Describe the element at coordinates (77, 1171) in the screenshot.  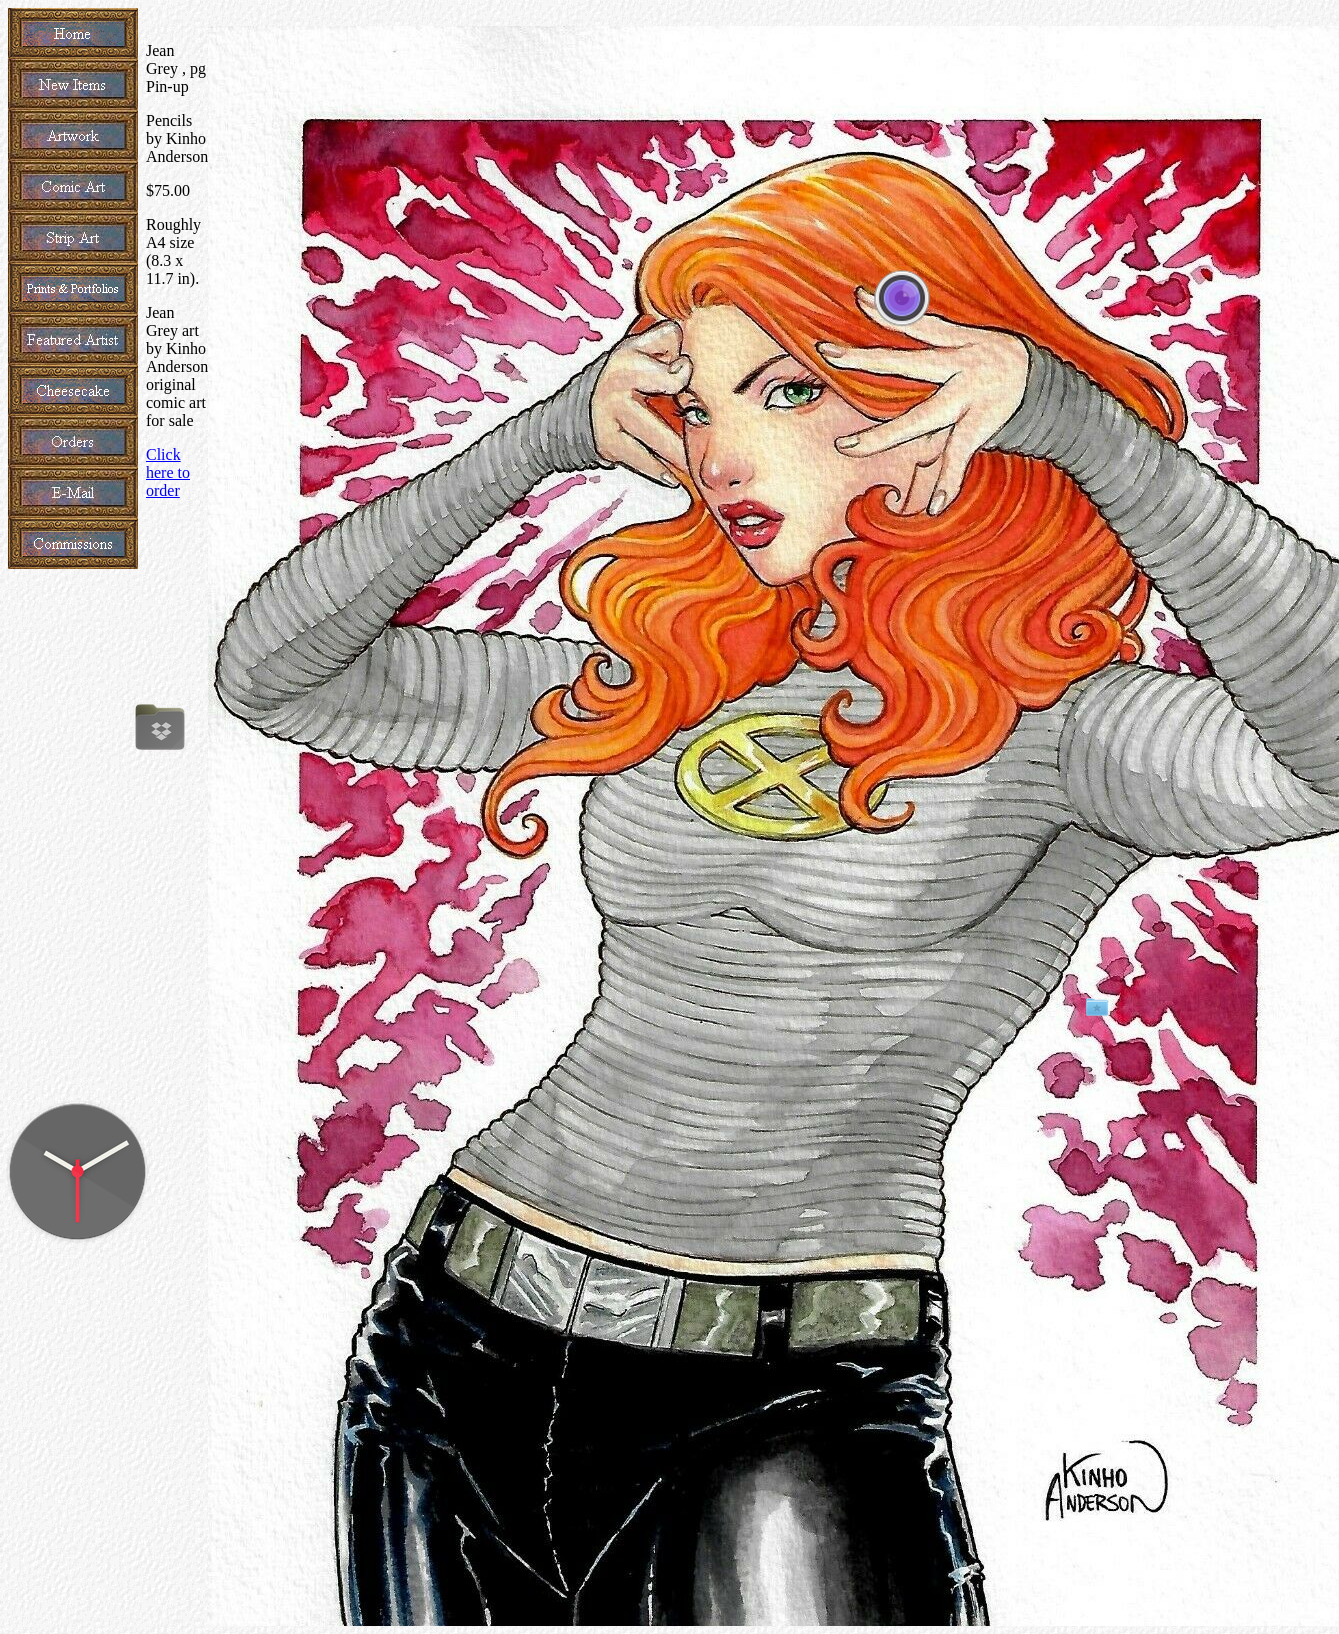
I see `open the clock app` at that location.